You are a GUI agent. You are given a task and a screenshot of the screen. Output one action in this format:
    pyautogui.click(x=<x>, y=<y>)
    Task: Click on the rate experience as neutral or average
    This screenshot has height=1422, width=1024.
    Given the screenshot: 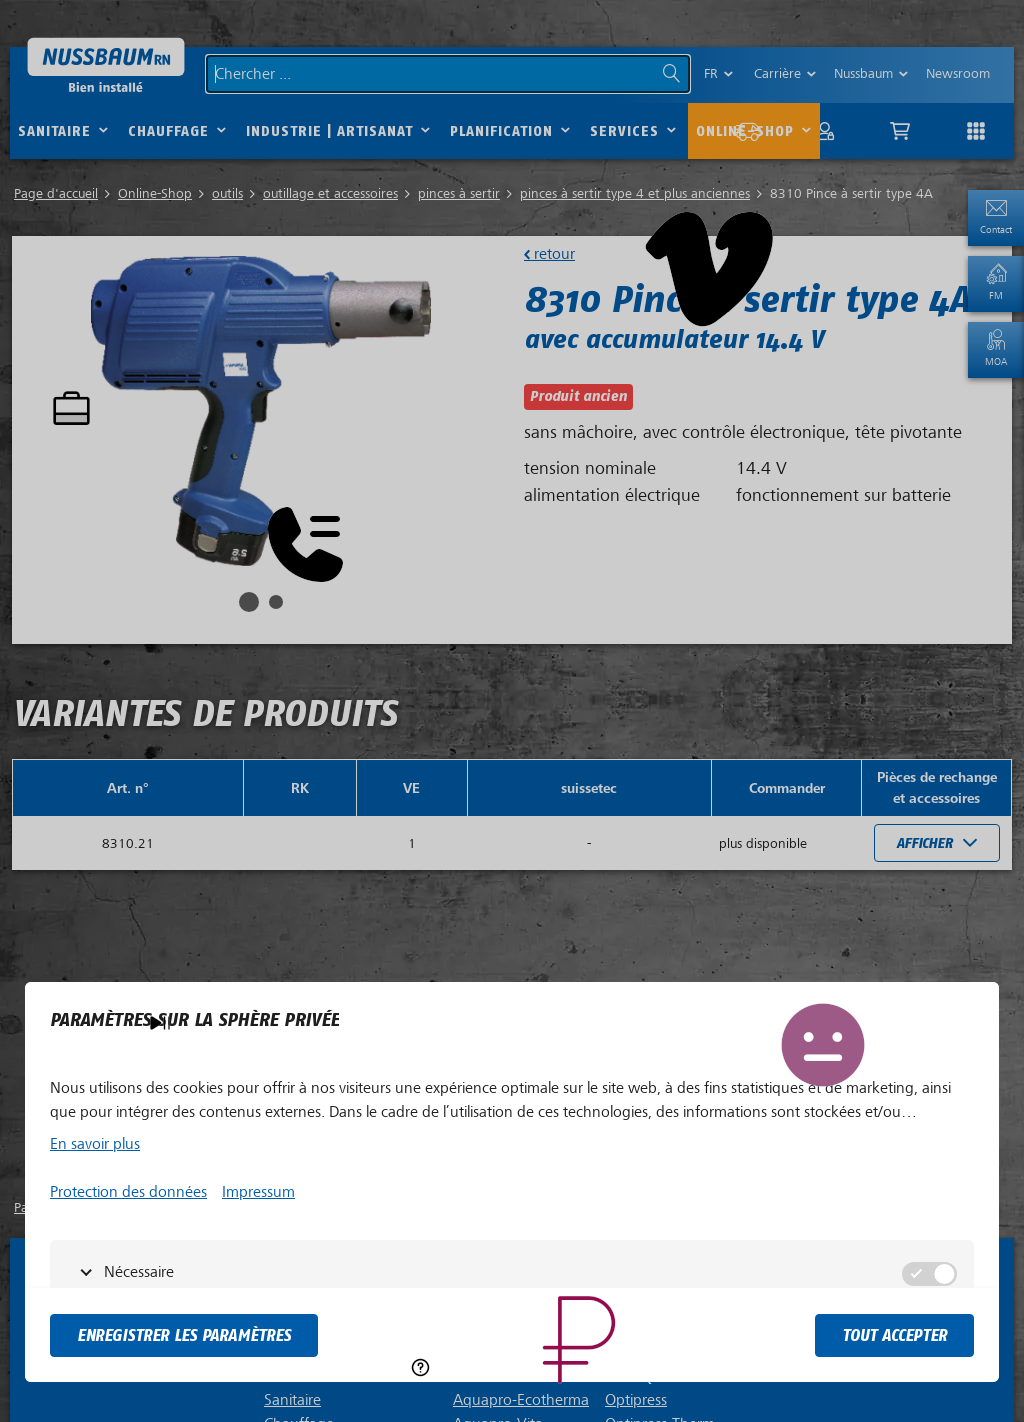 What is the action you would take?
    pyautogui.click(x=823, y=1045)
    